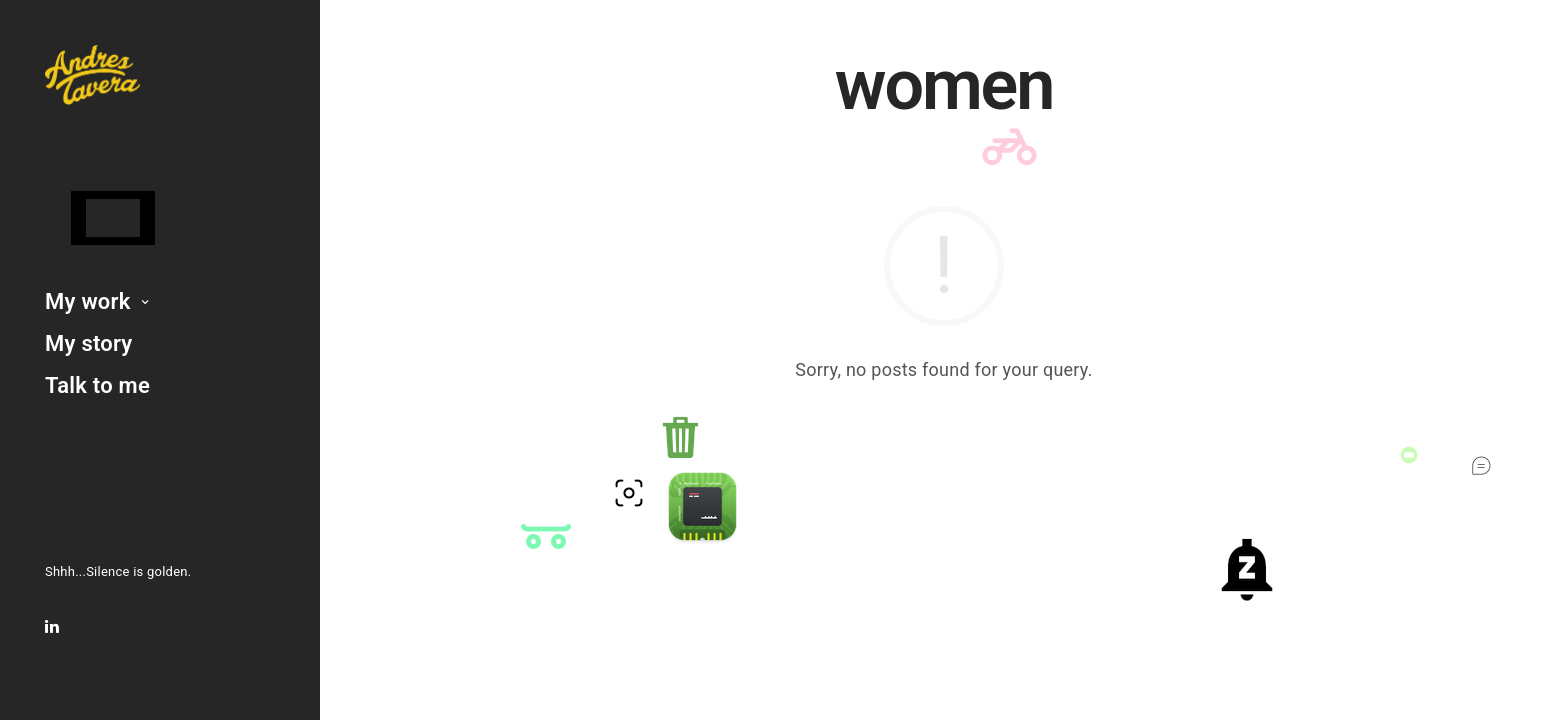 This screenshot has width=1568, height=720. Describe the element at coordinates (113, 218) in the screenshot. I see `switch device to landscape orientation` at that location.